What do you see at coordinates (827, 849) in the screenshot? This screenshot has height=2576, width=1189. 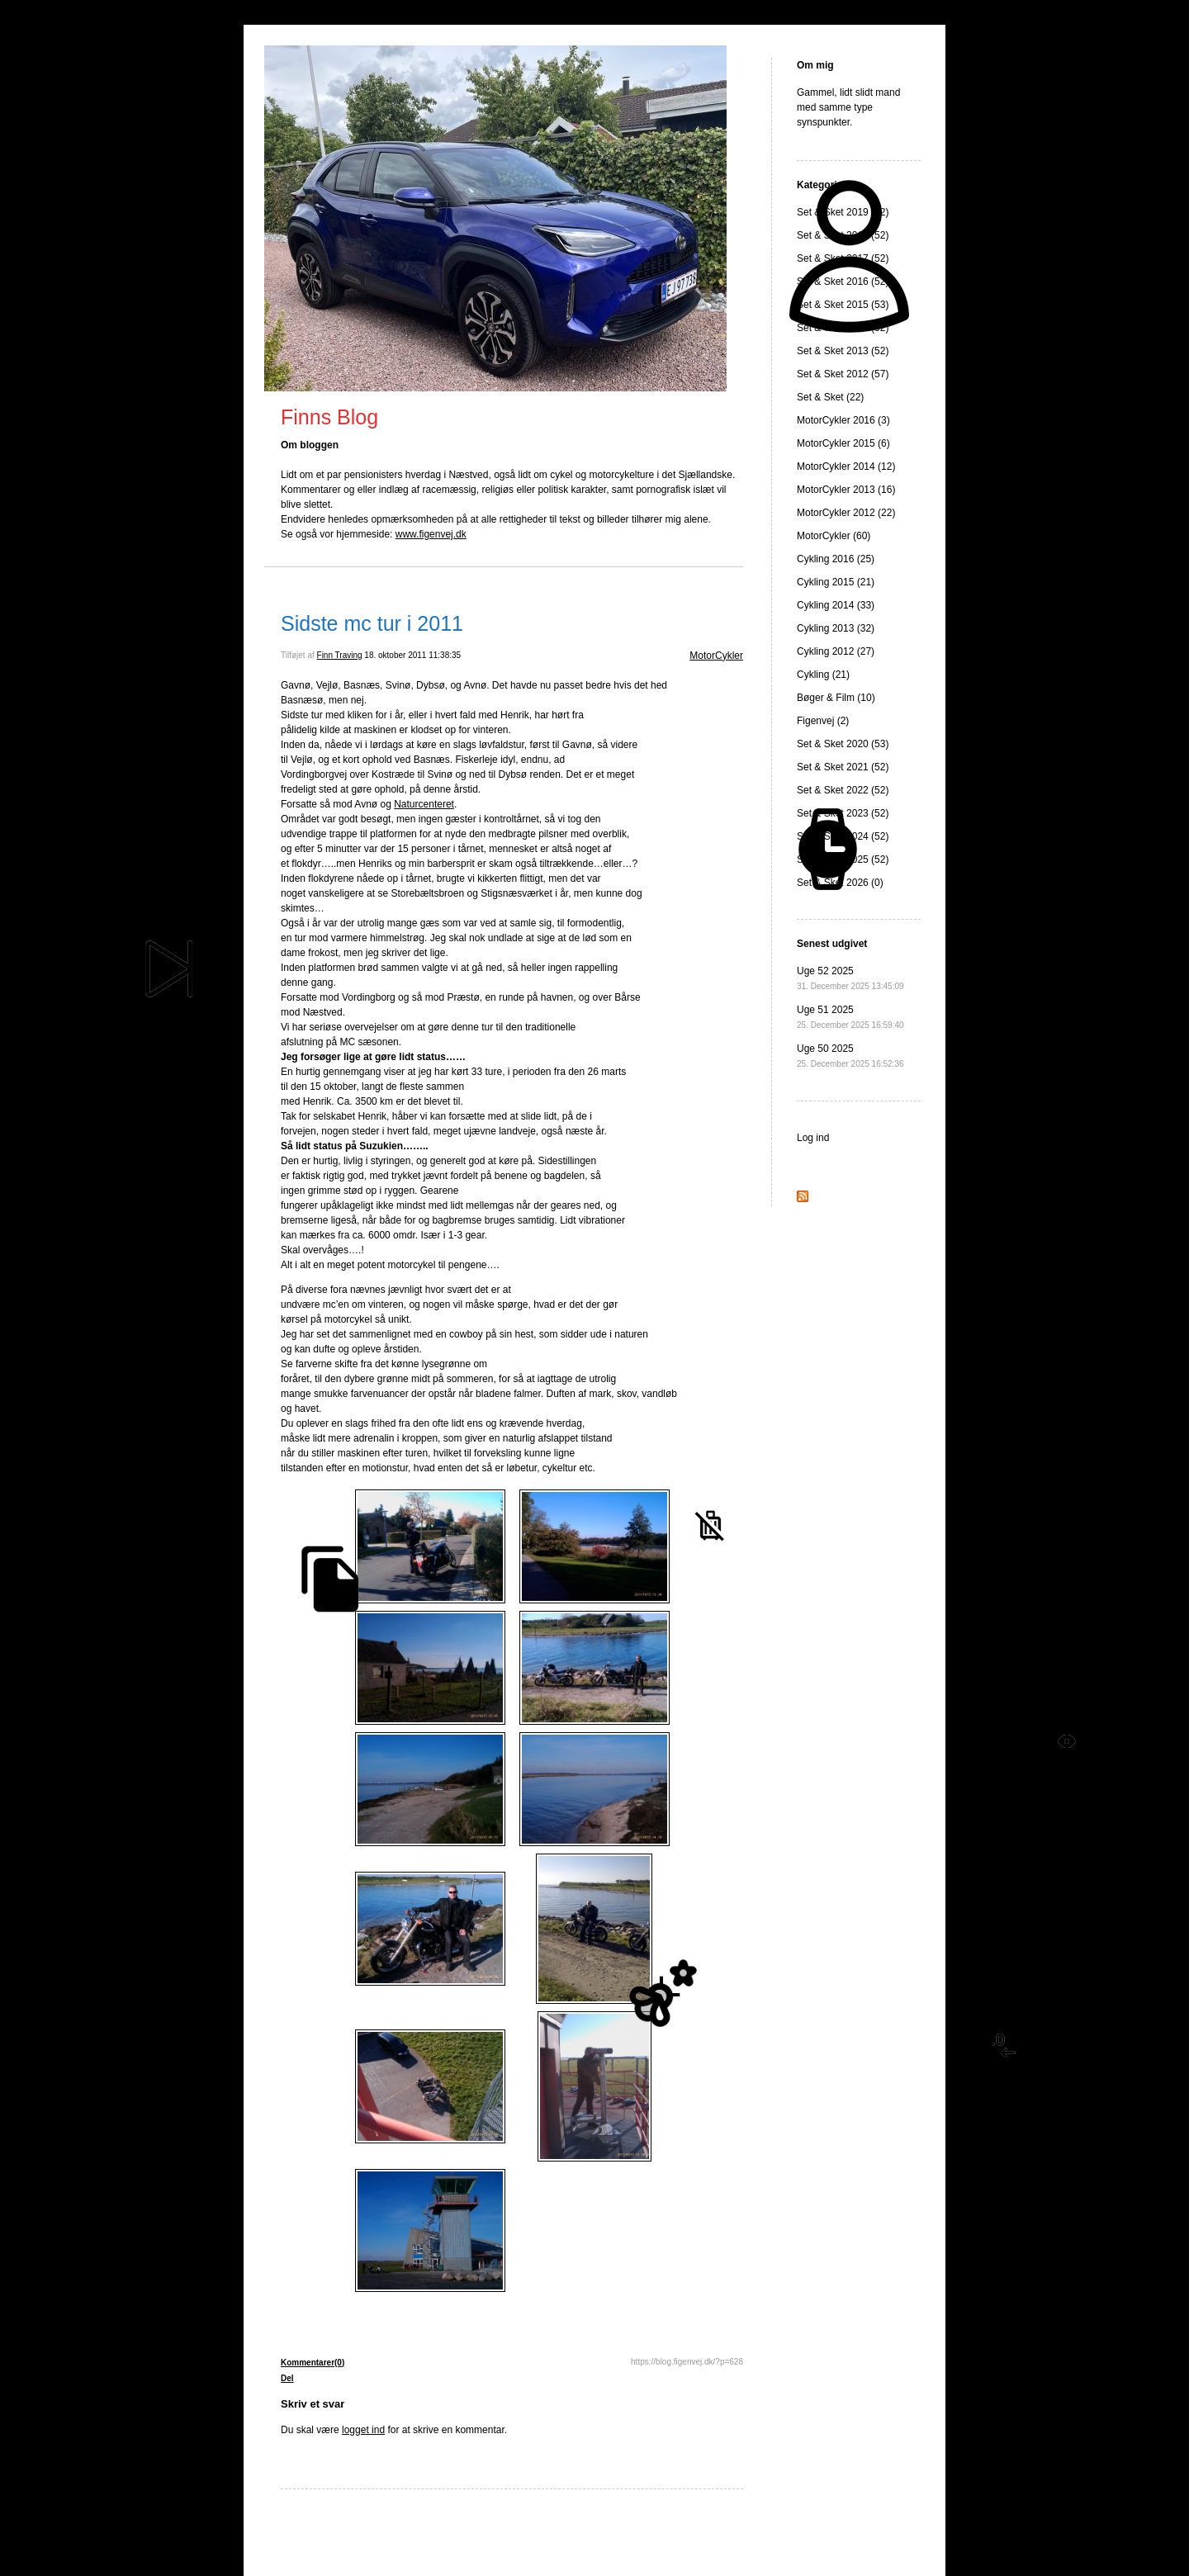 I see `view time or clock settings` at bounding box center [827, 849].